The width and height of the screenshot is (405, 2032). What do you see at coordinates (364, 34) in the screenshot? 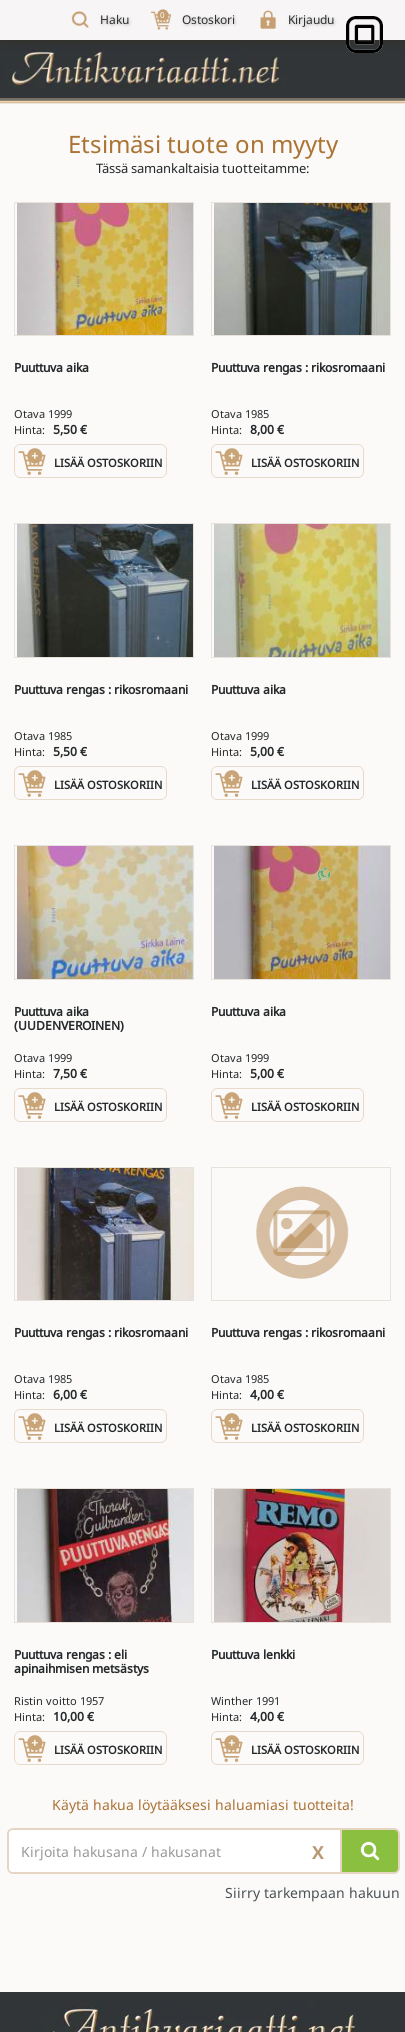
I see `open the smoothcomp app` at bounding box center [364, 34].